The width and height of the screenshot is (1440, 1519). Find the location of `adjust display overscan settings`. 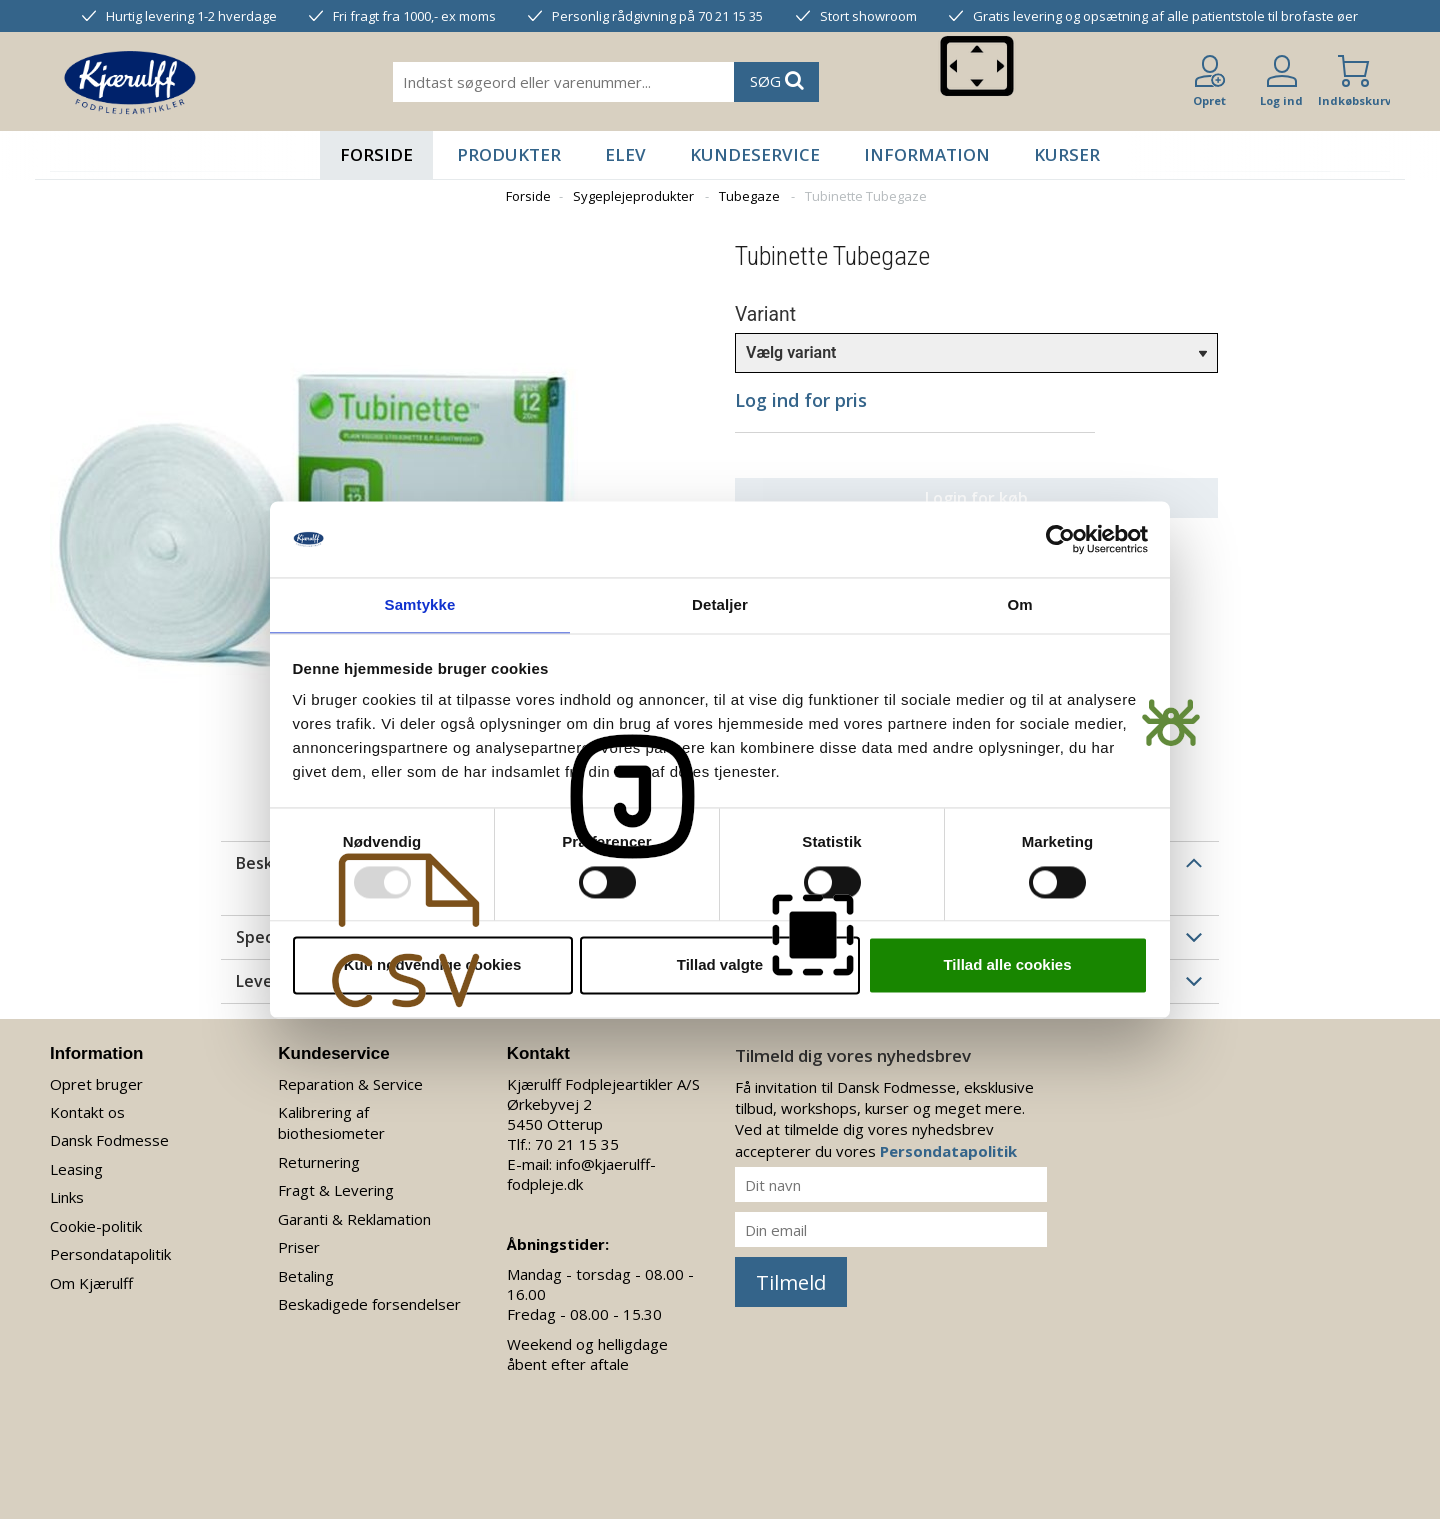

adjust display overscan settings is located at coordinates (977, 66).